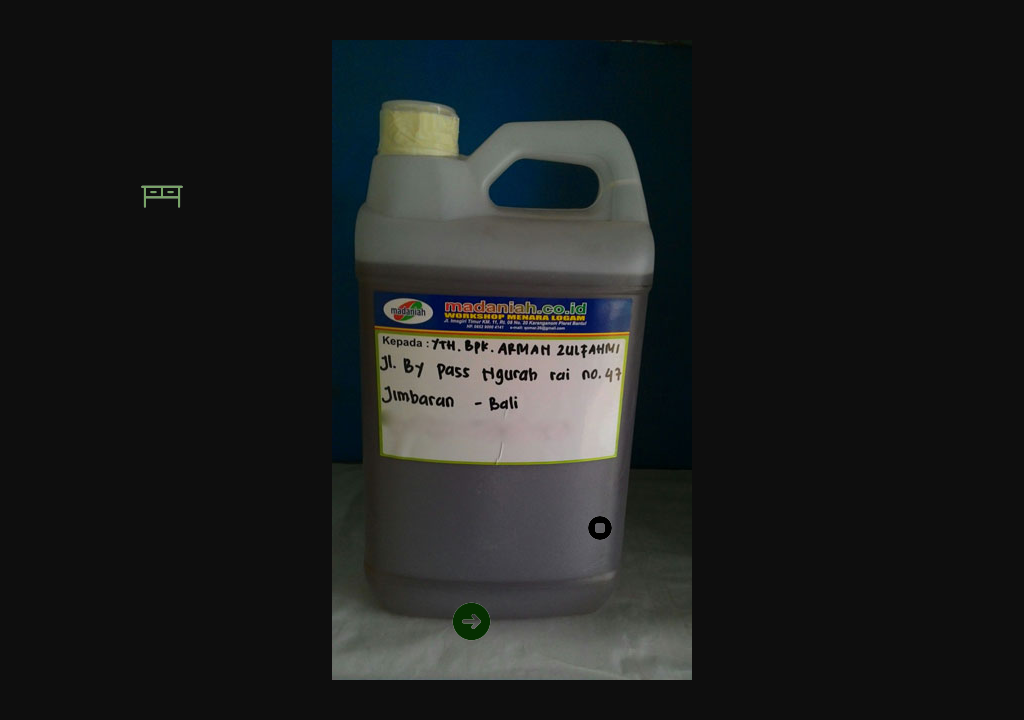  I want to click on access desk or workspace settings, so click(162, 196).